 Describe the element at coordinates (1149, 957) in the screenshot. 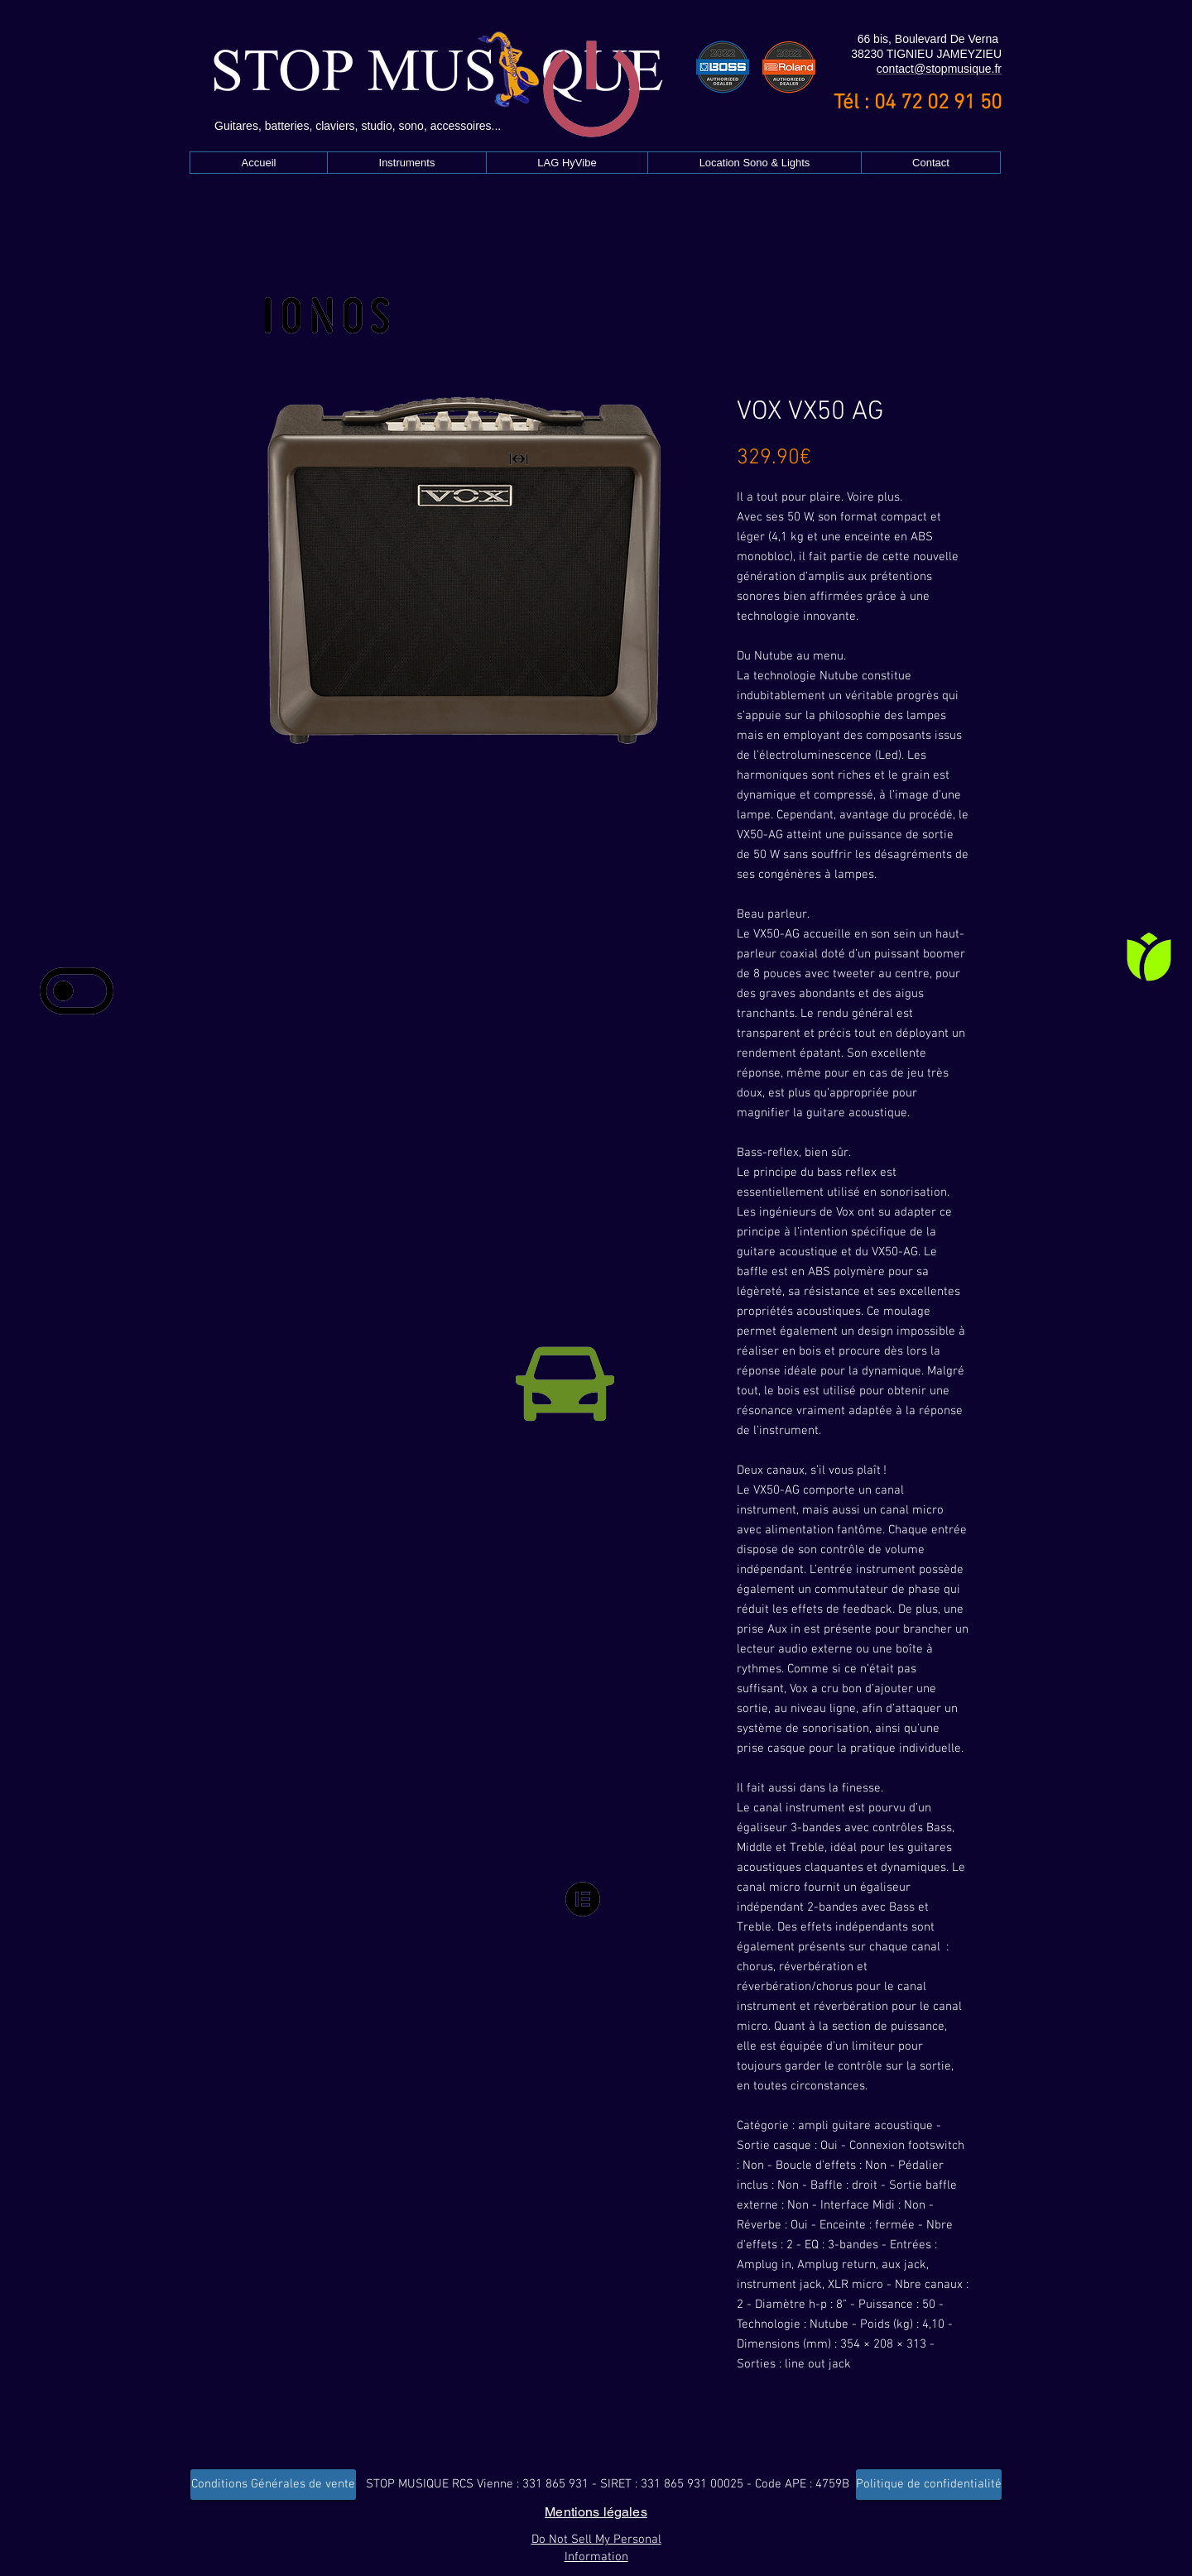

I see `access nature or garden-related features` at that location.